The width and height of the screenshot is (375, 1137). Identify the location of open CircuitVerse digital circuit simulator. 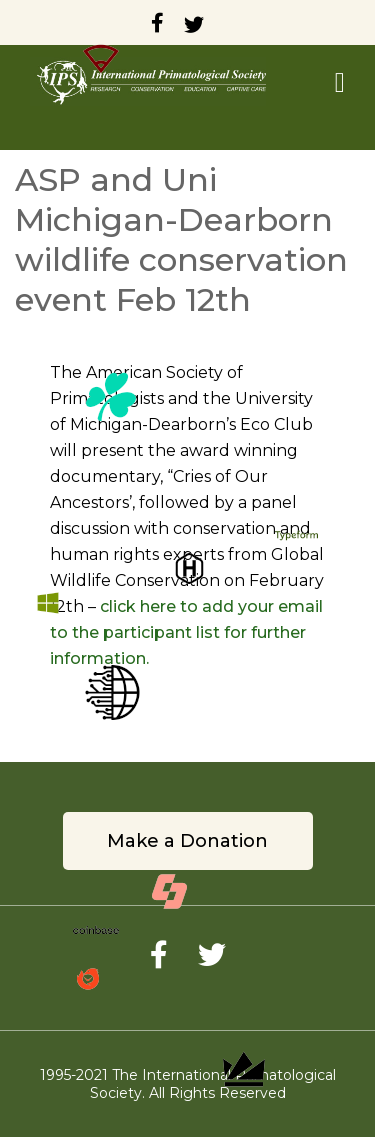
(112, 692).